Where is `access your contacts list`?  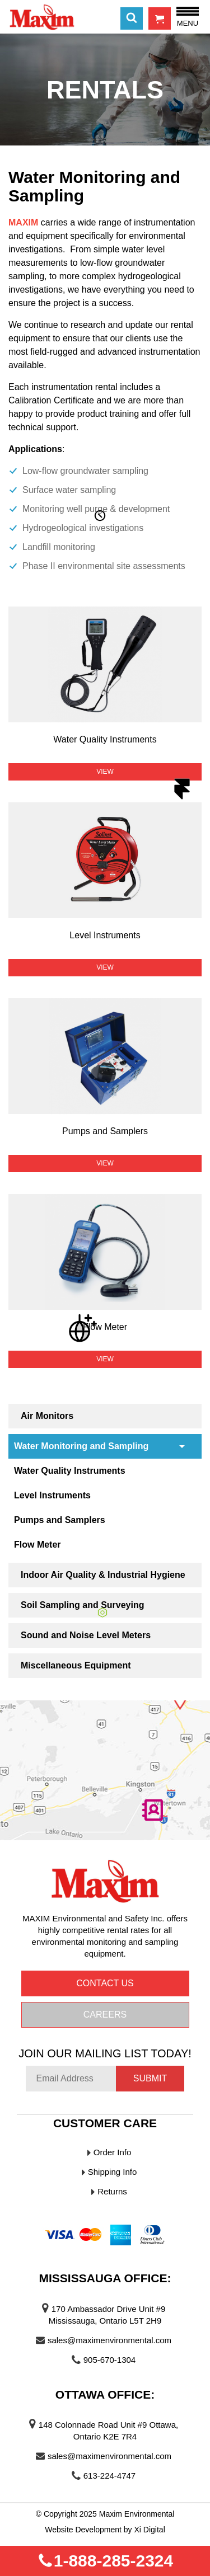
access your contacts list is located at coordinates (153, 1810).